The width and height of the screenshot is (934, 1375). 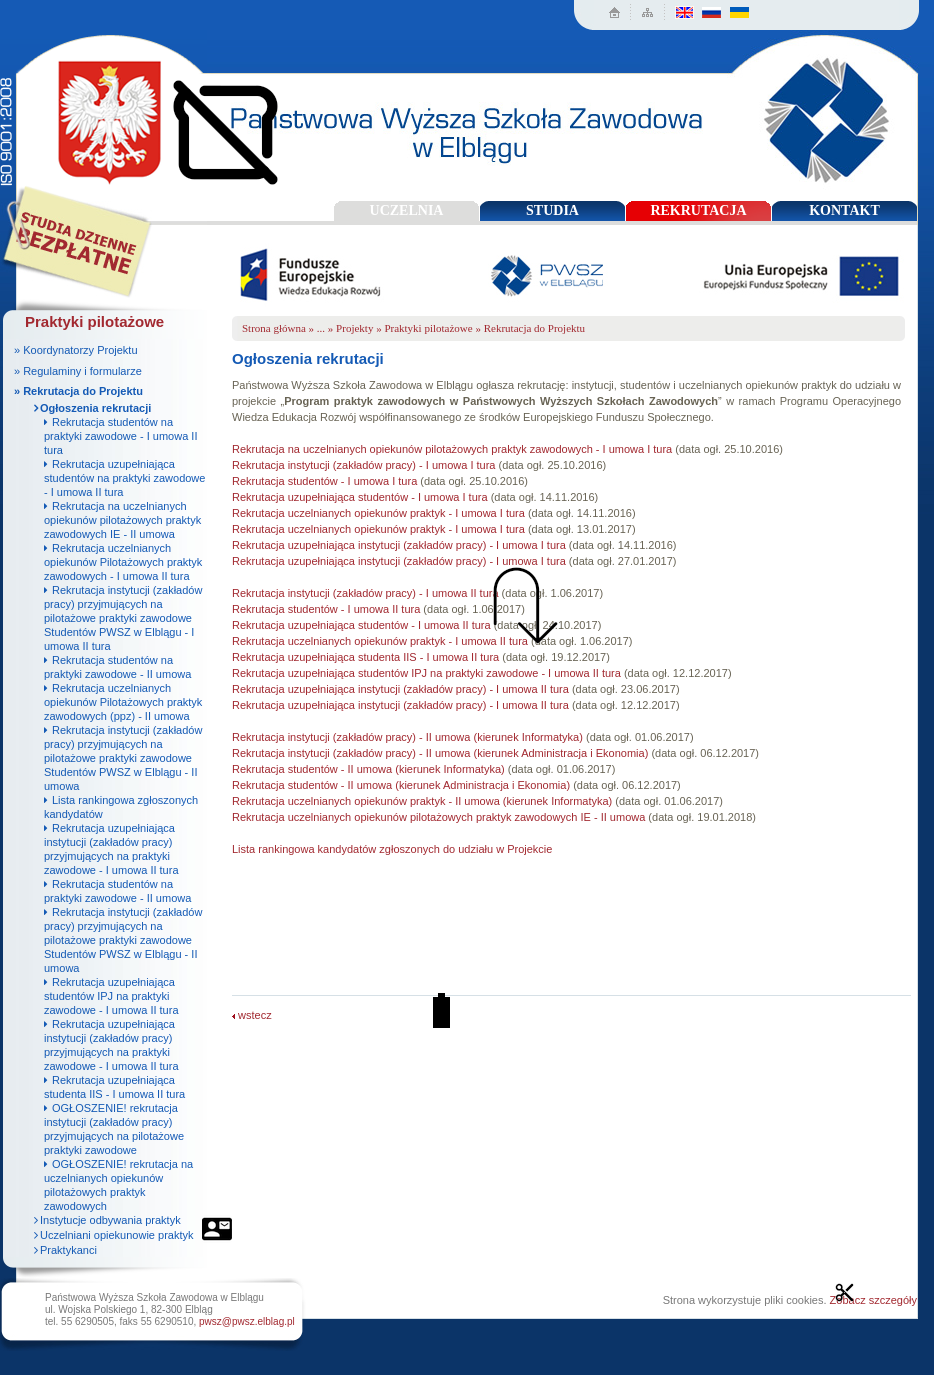 I want to click on cut selected content to clipboard, so click(x=844, y=1292).